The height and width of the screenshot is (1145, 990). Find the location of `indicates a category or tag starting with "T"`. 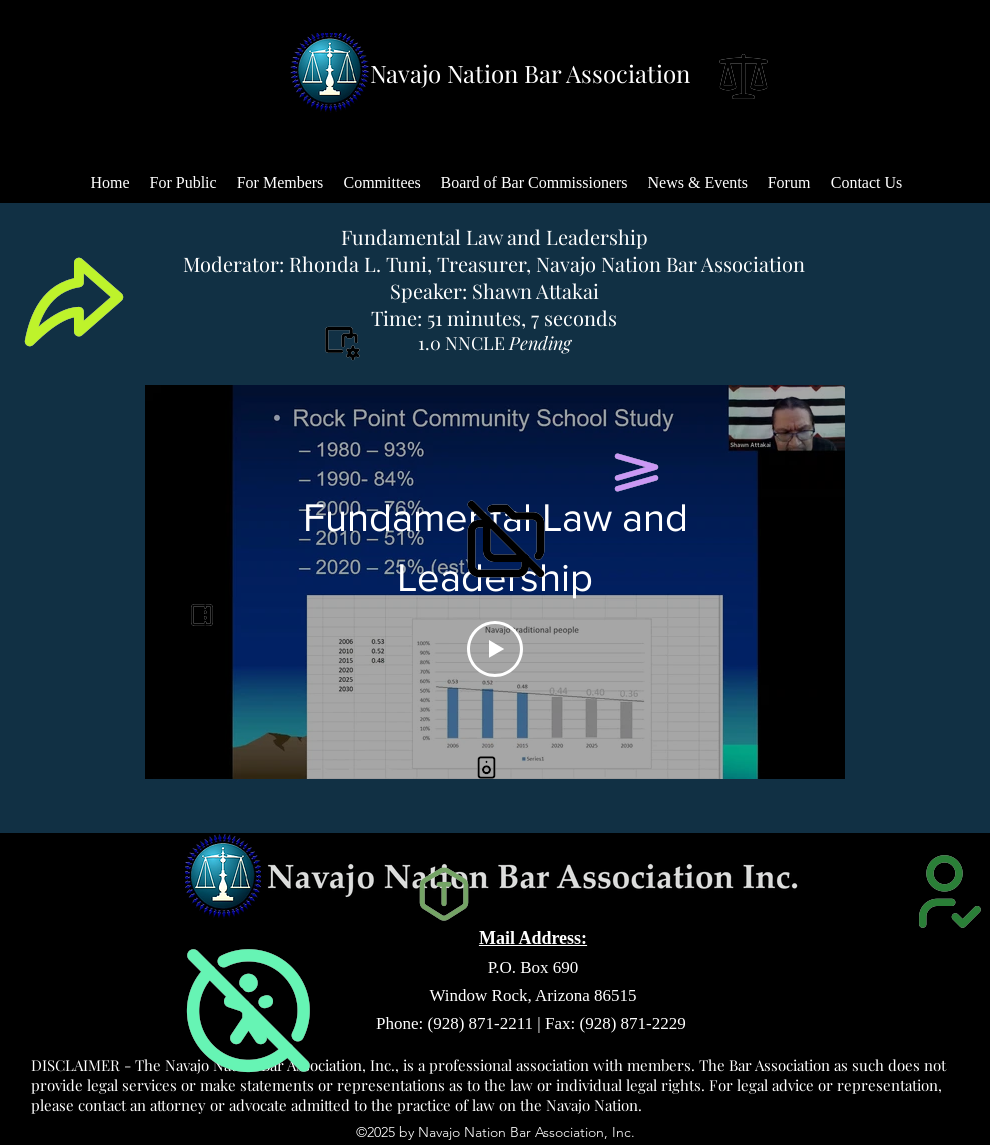

indicates a category or tag starting with "T" is located at coordinates (444, 894).